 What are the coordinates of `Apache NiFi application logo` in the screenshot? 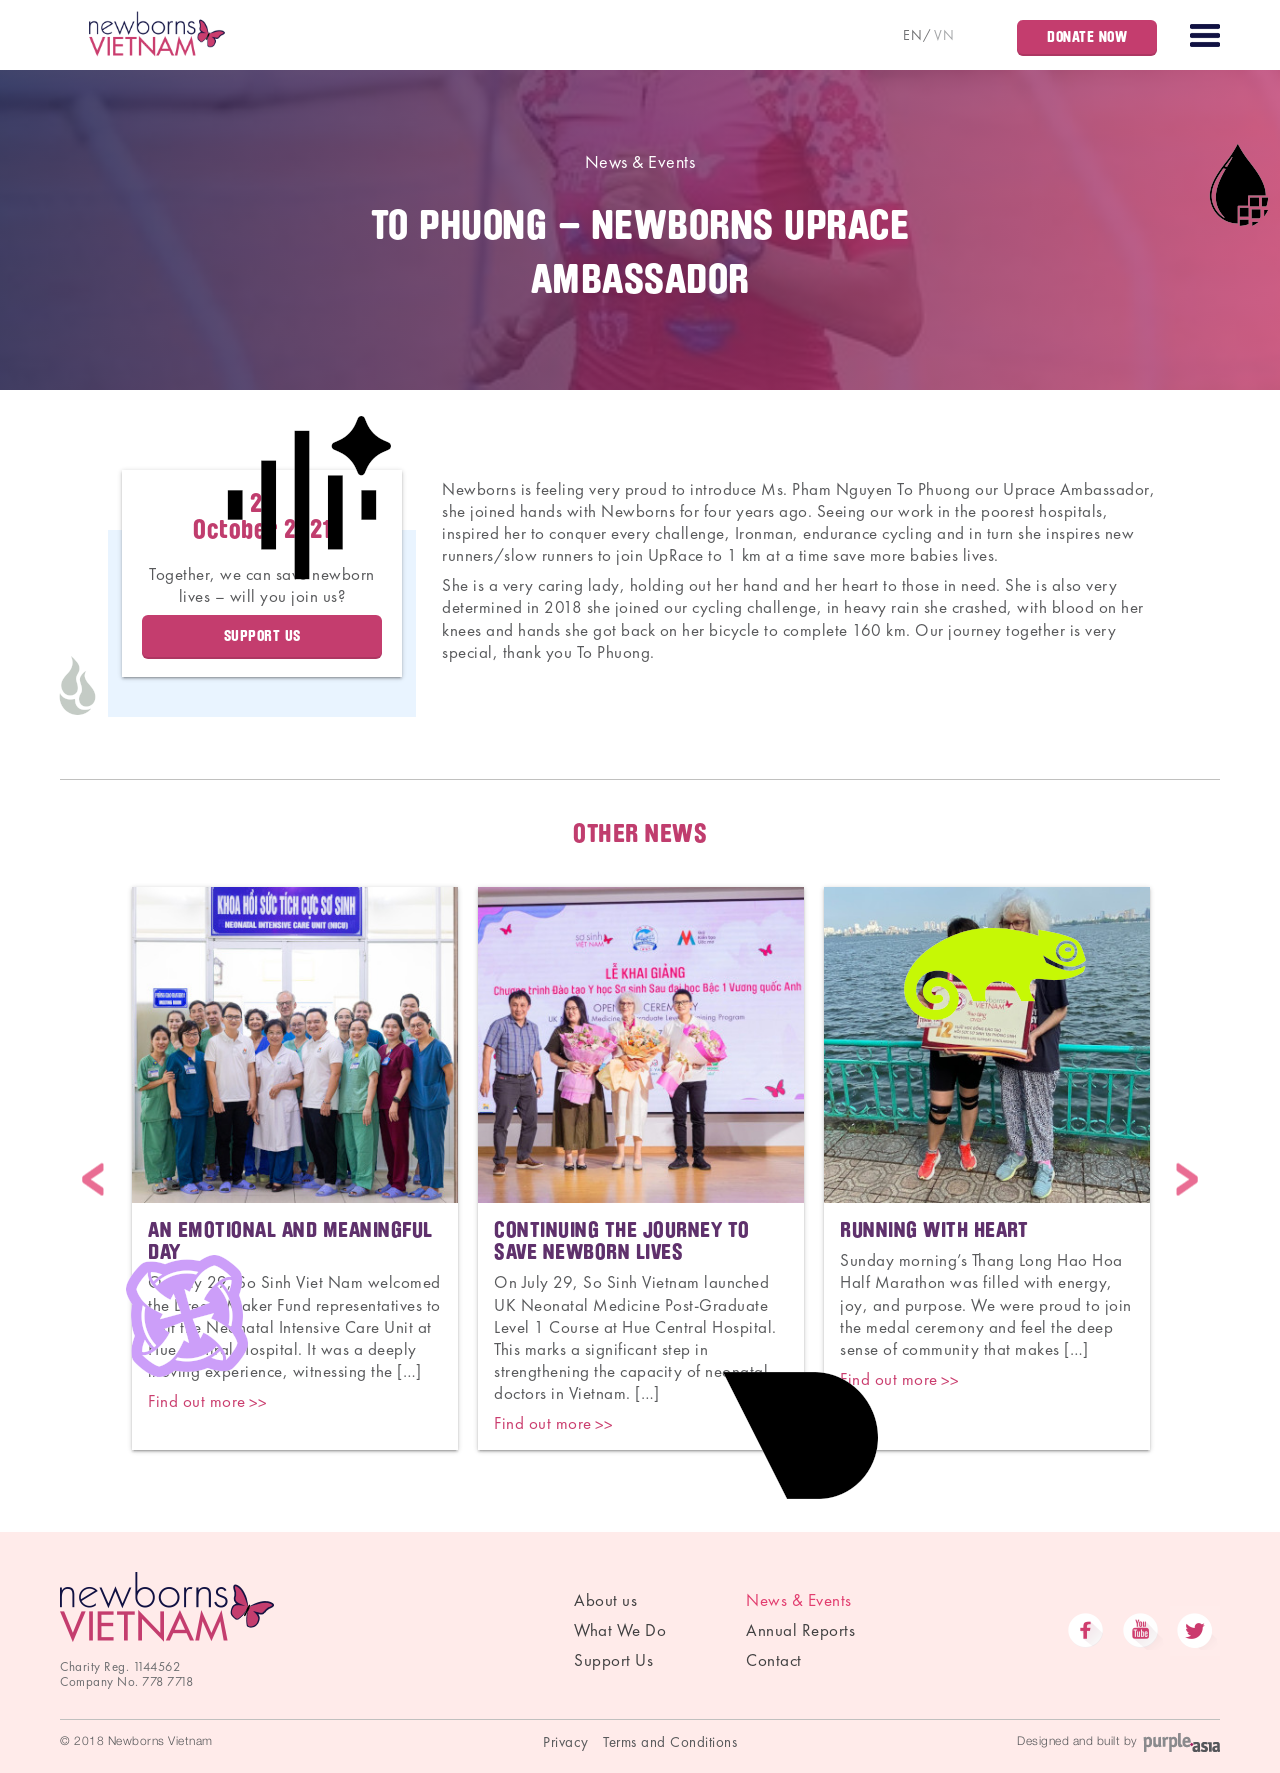 It's located at (1239, 185).